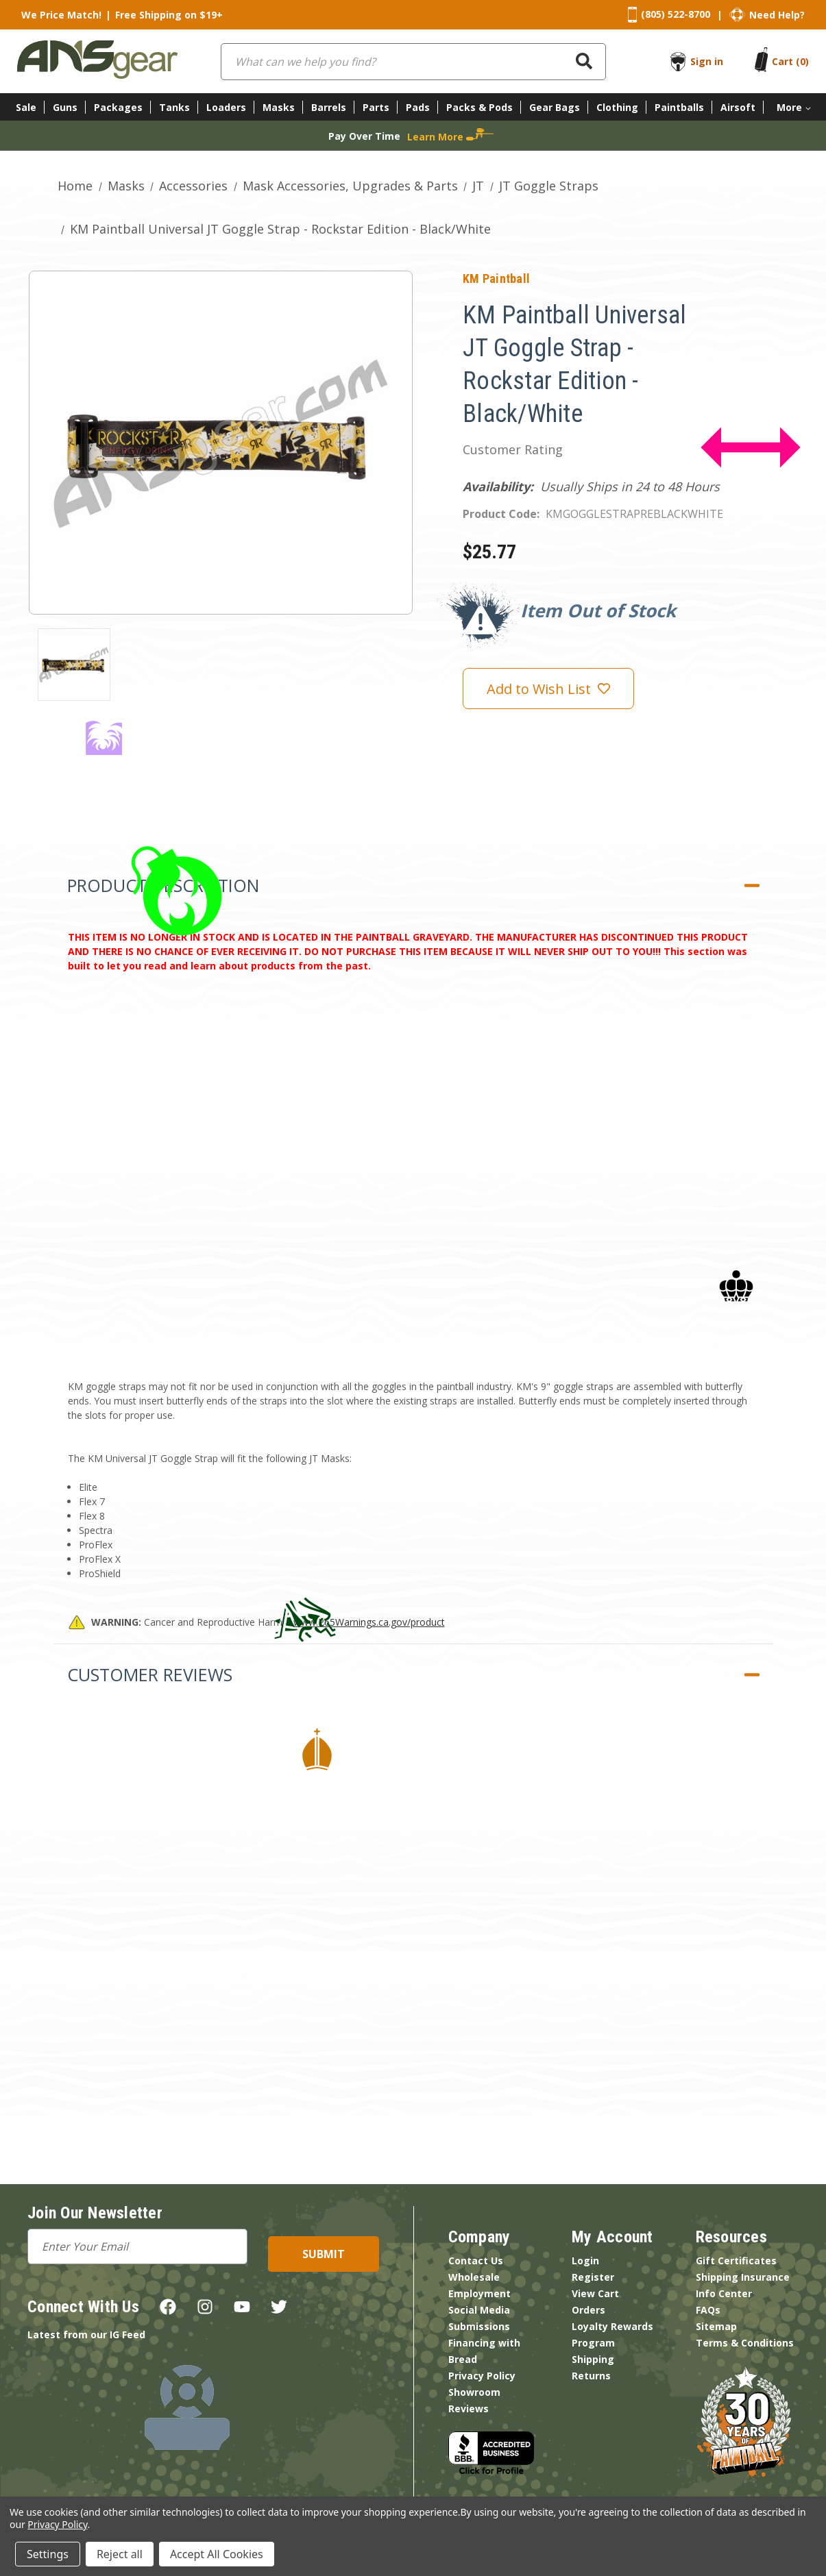 The height and width of the screenshot is (2576, 826). Describe the element at coordinates (104, 736) in the screenshot. I see `enter a fire-themed portal or dungeon` at that location.